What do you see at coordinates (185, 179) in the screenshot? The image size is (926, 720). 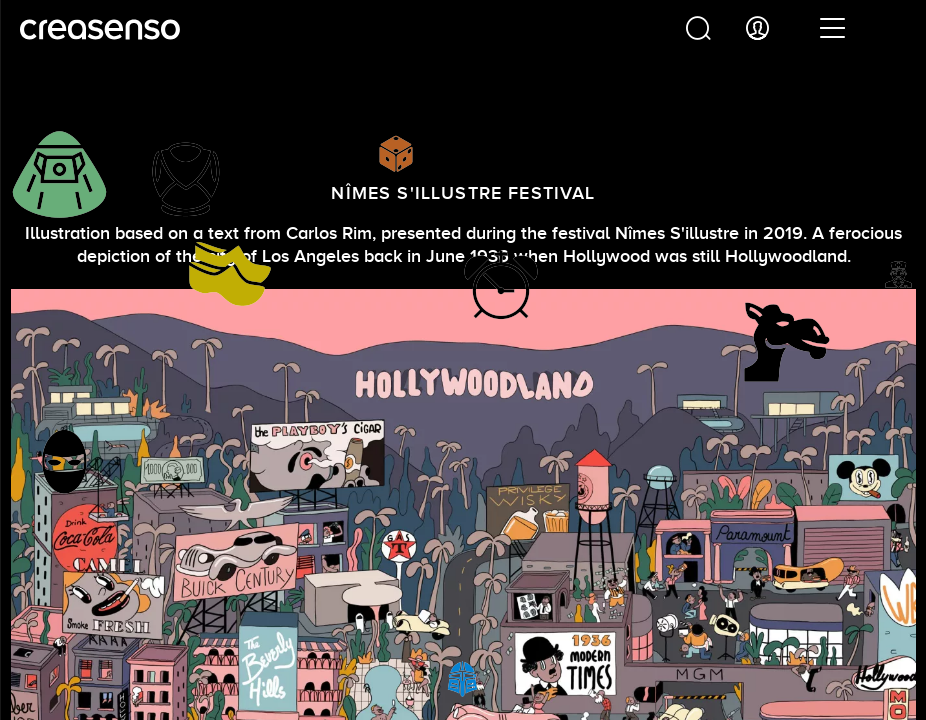 I see `select chest armor or torso protection` at bounding box center [185, 179].